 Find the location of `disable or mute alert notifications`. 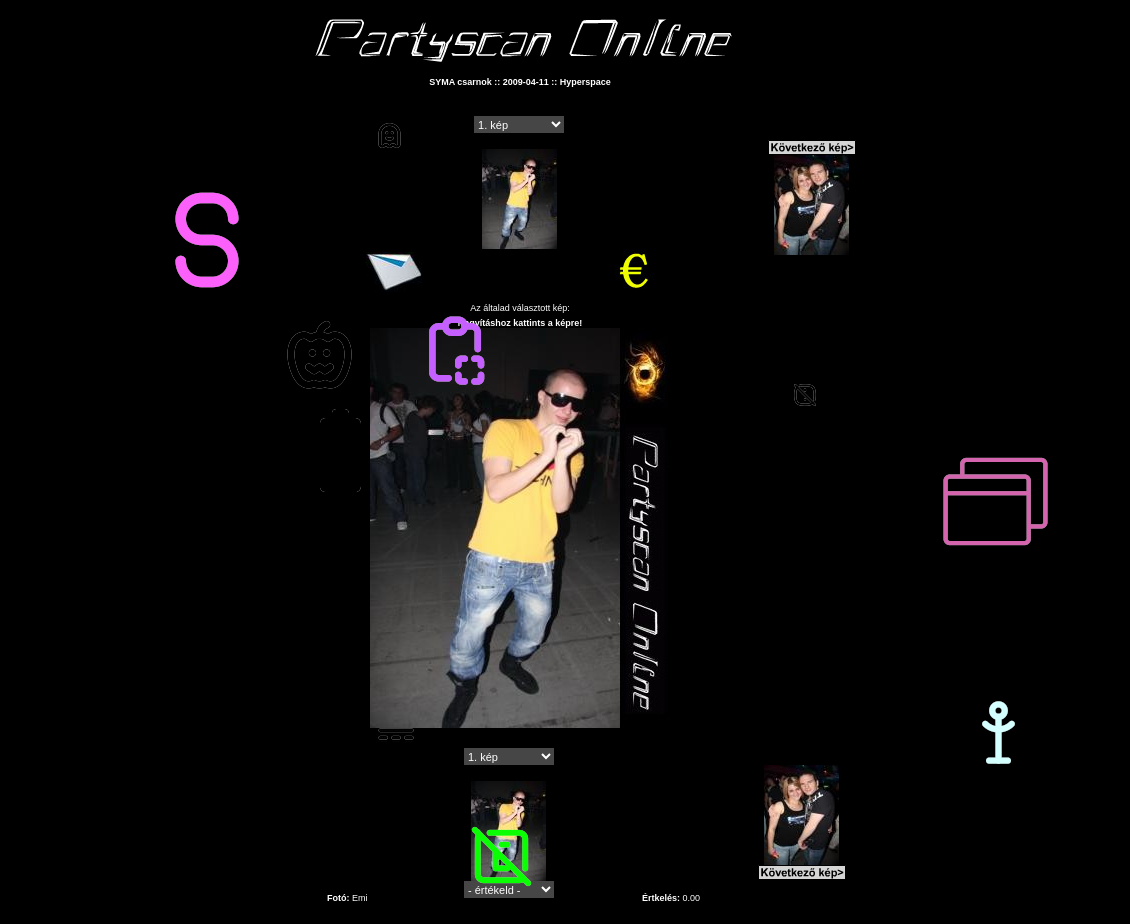

disable or mute alert notifications is located at coordinates (805, 395).